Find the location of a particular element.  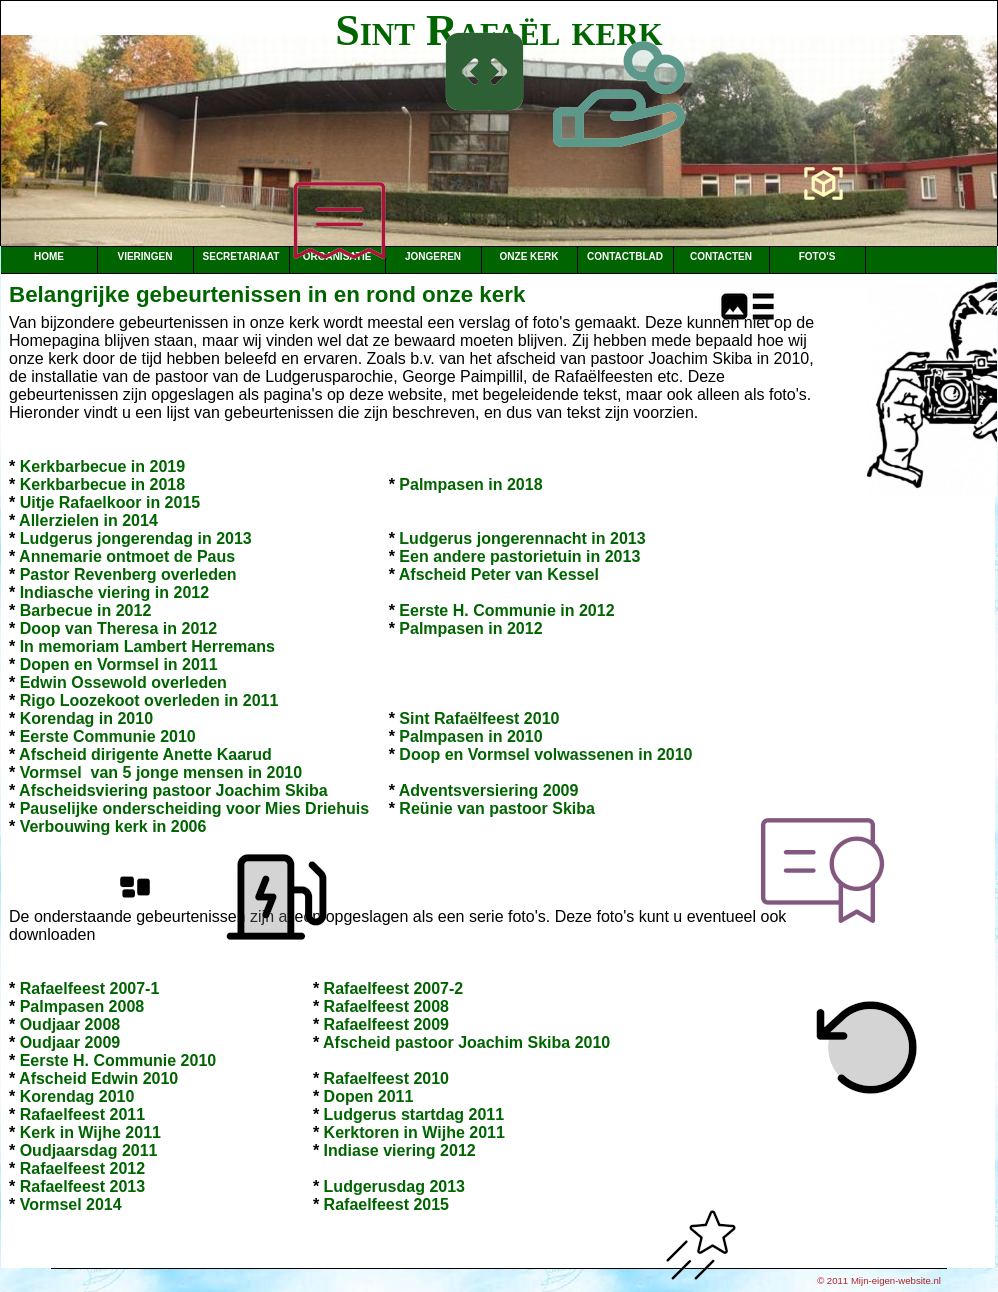

make a payment or donation is located at coordinates (623, 98).